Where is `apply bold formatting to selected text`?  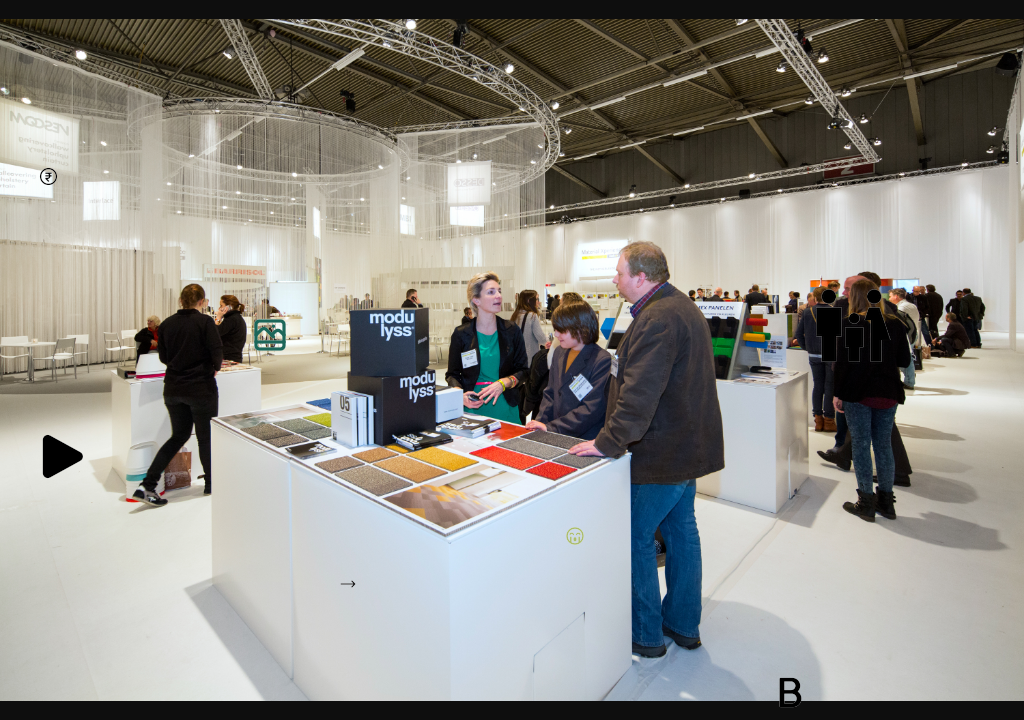
apply bold formatting to selected text is located at coordinates (790, 692).